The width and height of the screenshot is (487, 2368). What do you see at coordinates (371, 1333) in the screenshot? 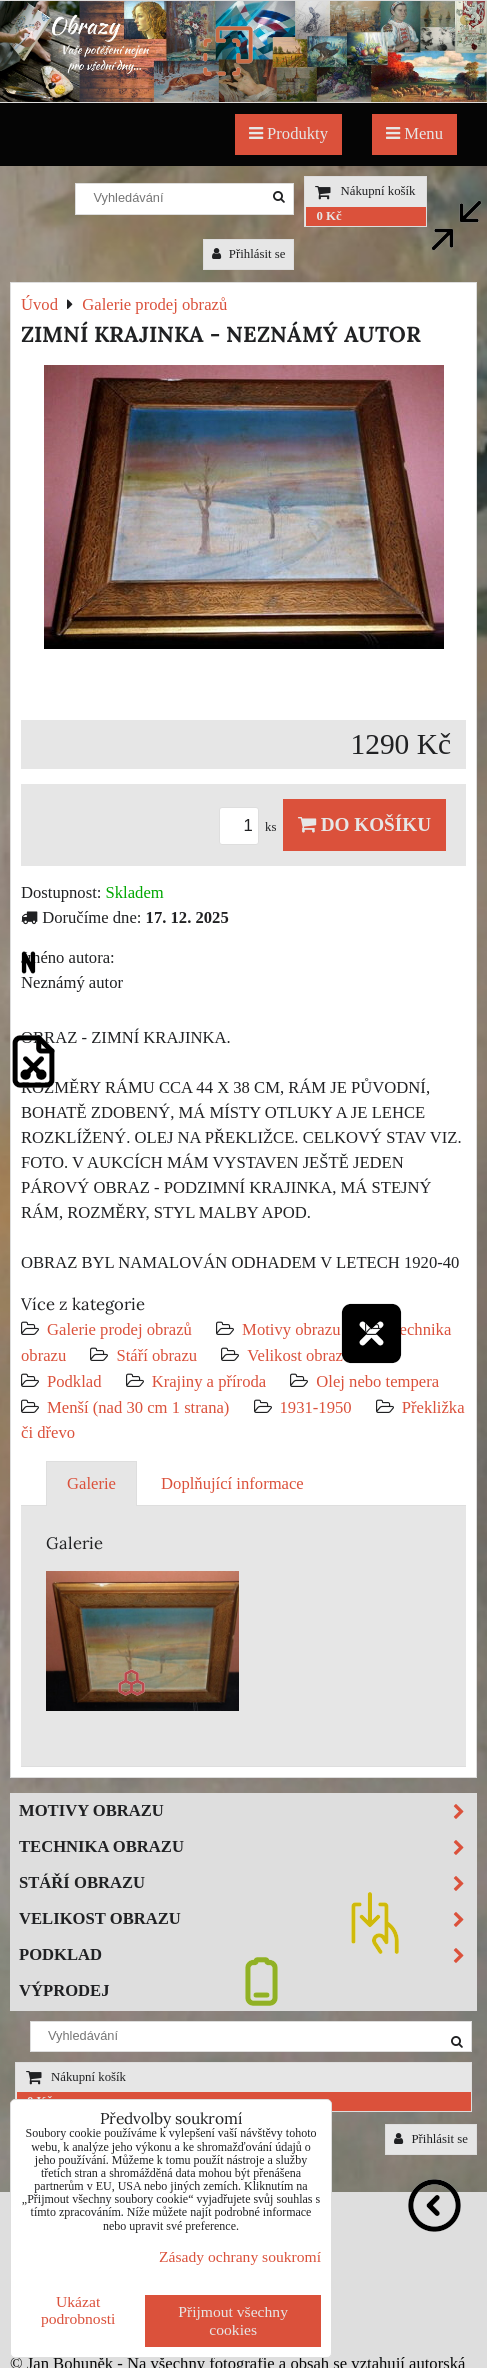
I see `close or dismiss a dialog` at bounding box center [371, 1333].